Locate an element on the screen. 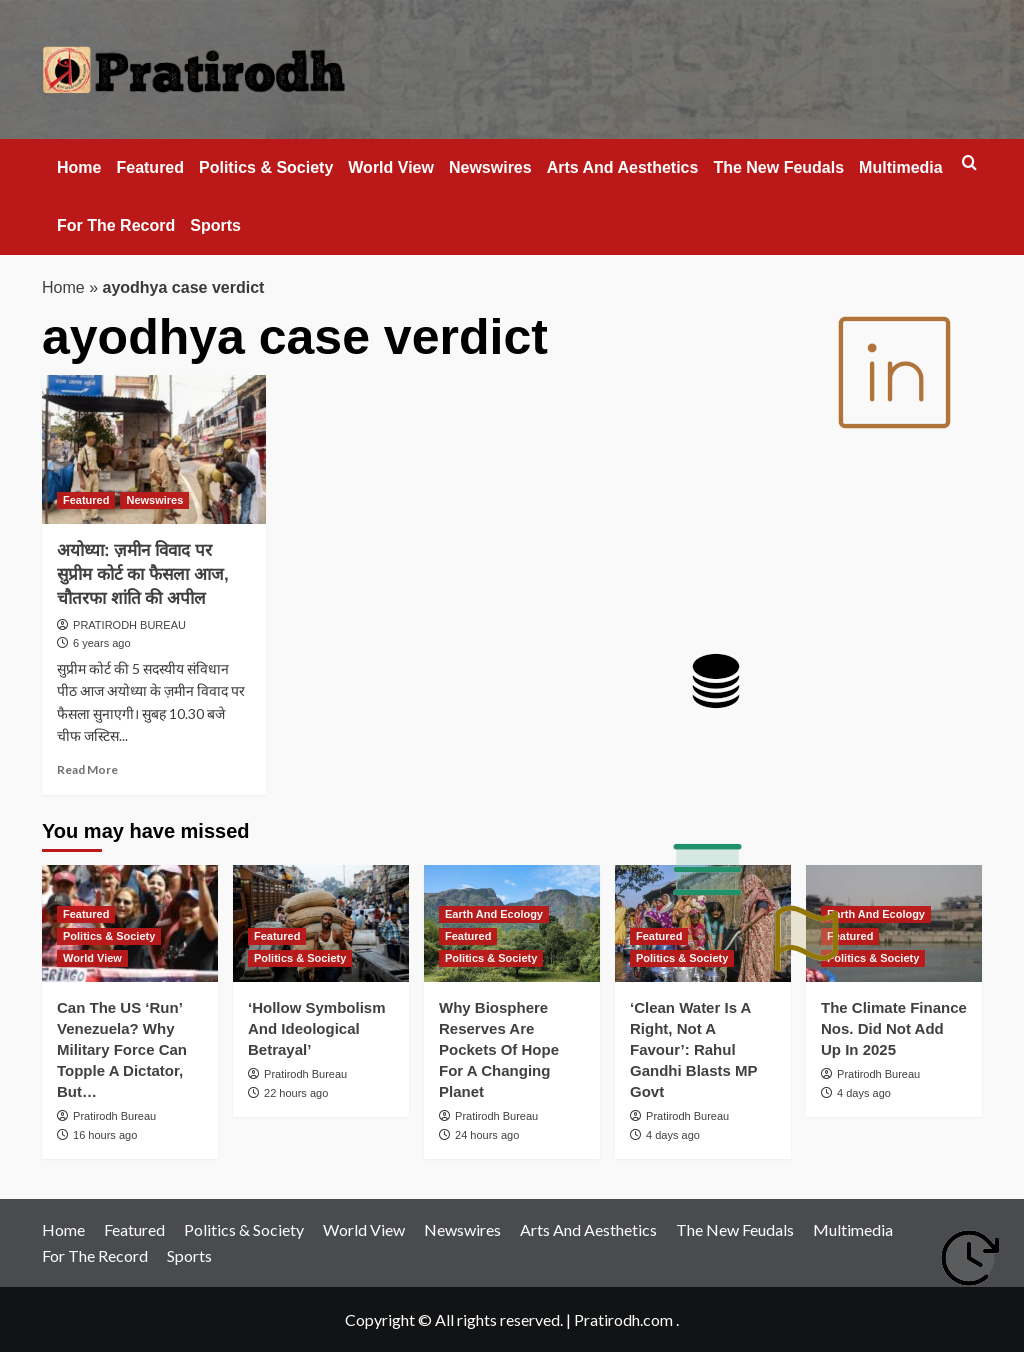 The width and height of the screenshot is (1024, 1352). redo or restore to a previous state is located at coordinates (969, 1258).